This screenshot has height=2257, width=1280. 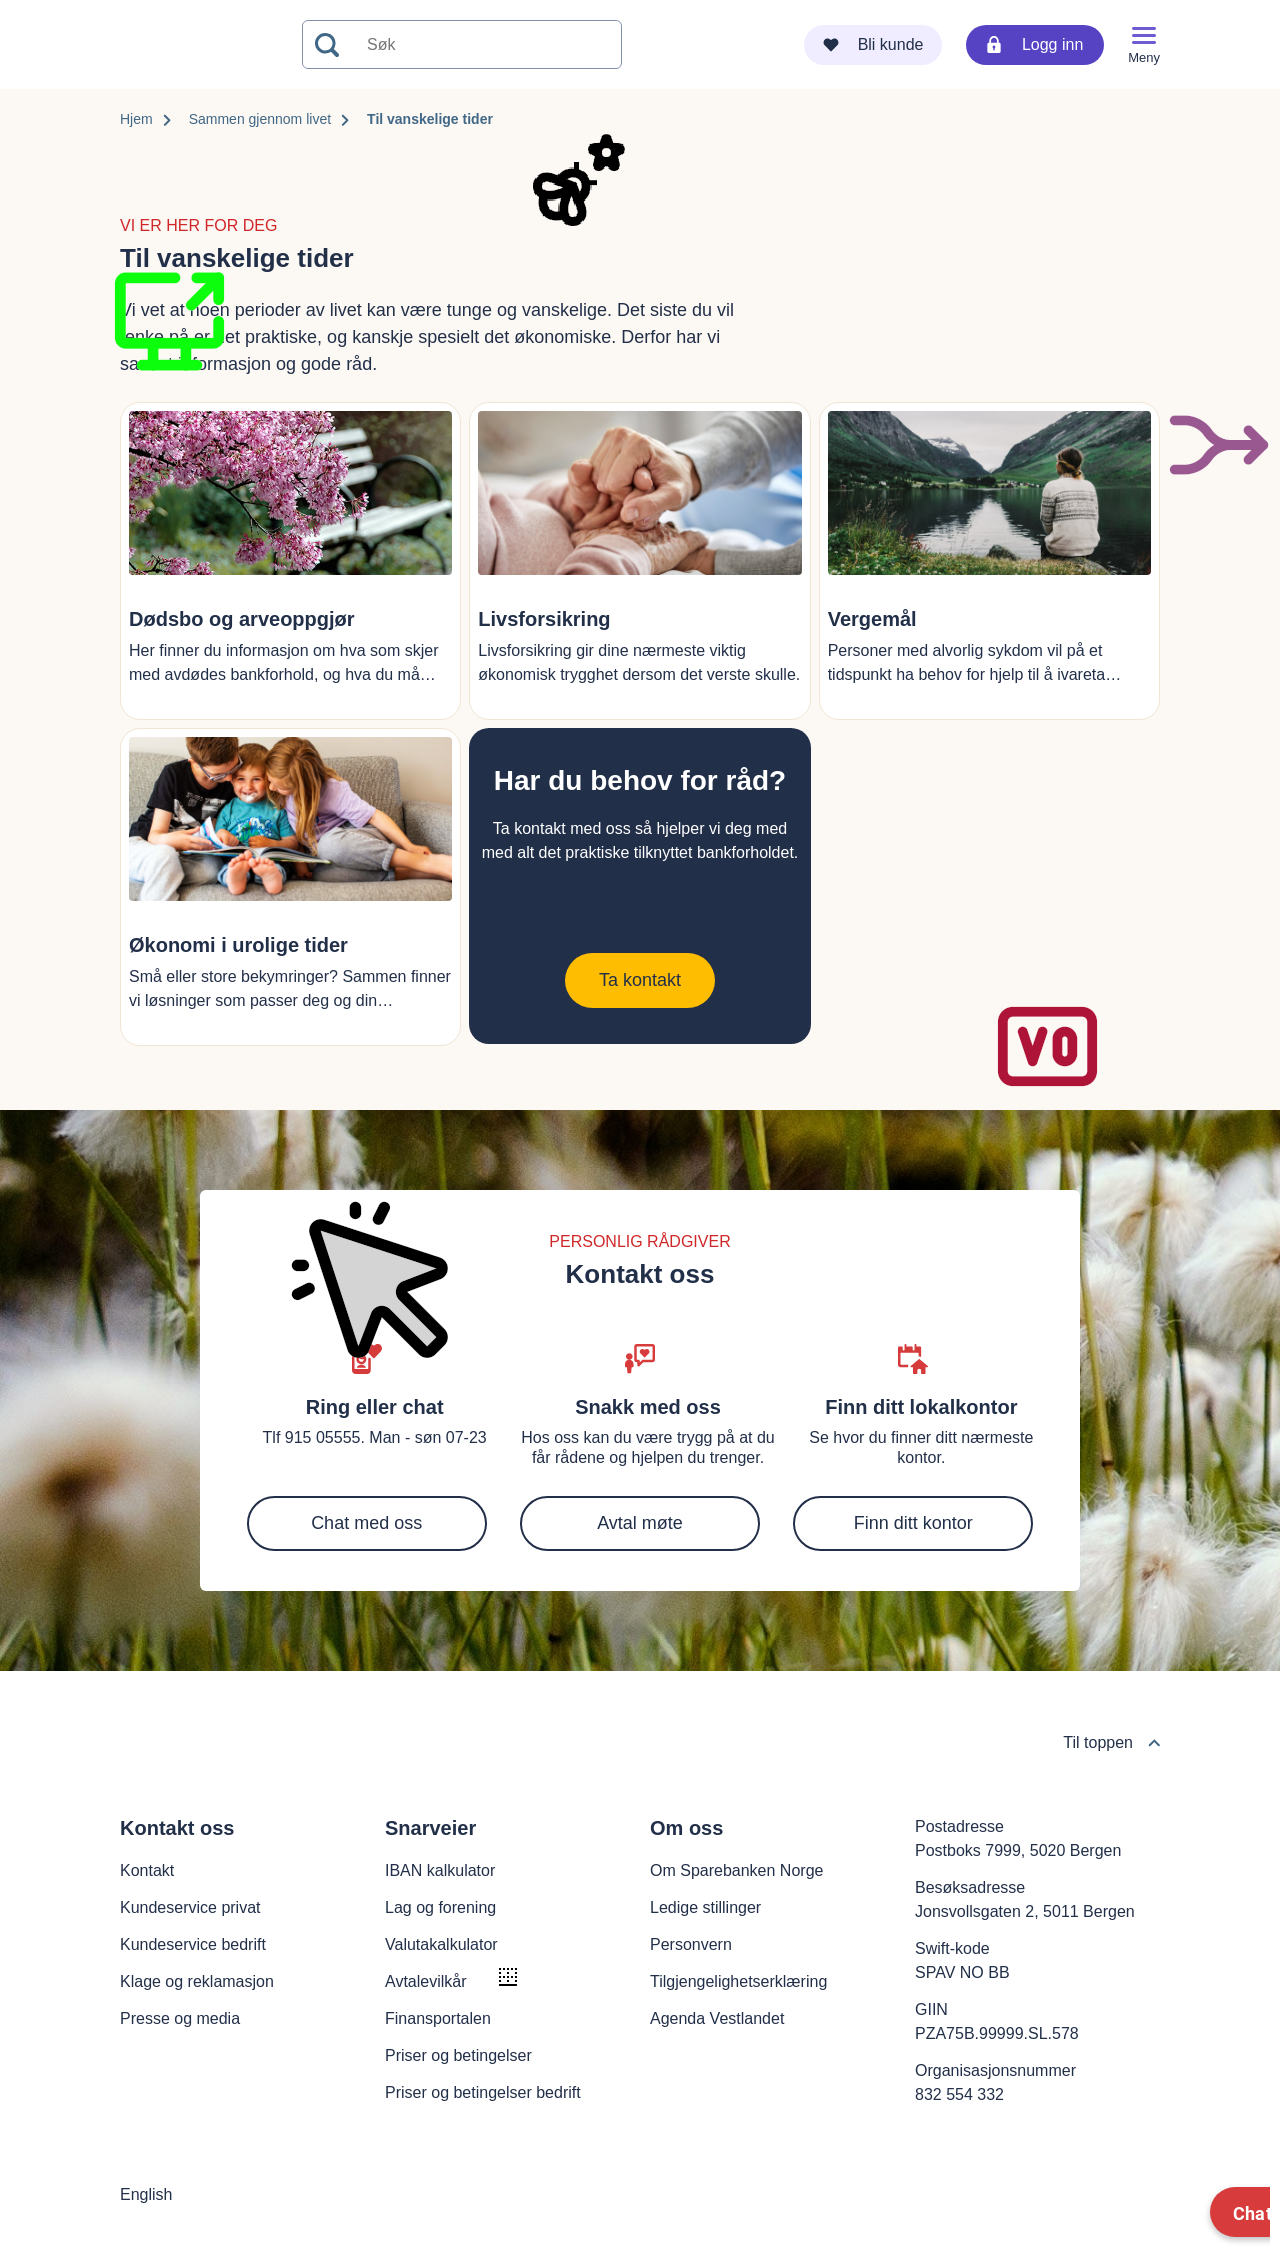 What do you see at coordinates (1219, 445) in the screenshot?
I see `merge or combine selected items` at bounding box center [1219, 445].